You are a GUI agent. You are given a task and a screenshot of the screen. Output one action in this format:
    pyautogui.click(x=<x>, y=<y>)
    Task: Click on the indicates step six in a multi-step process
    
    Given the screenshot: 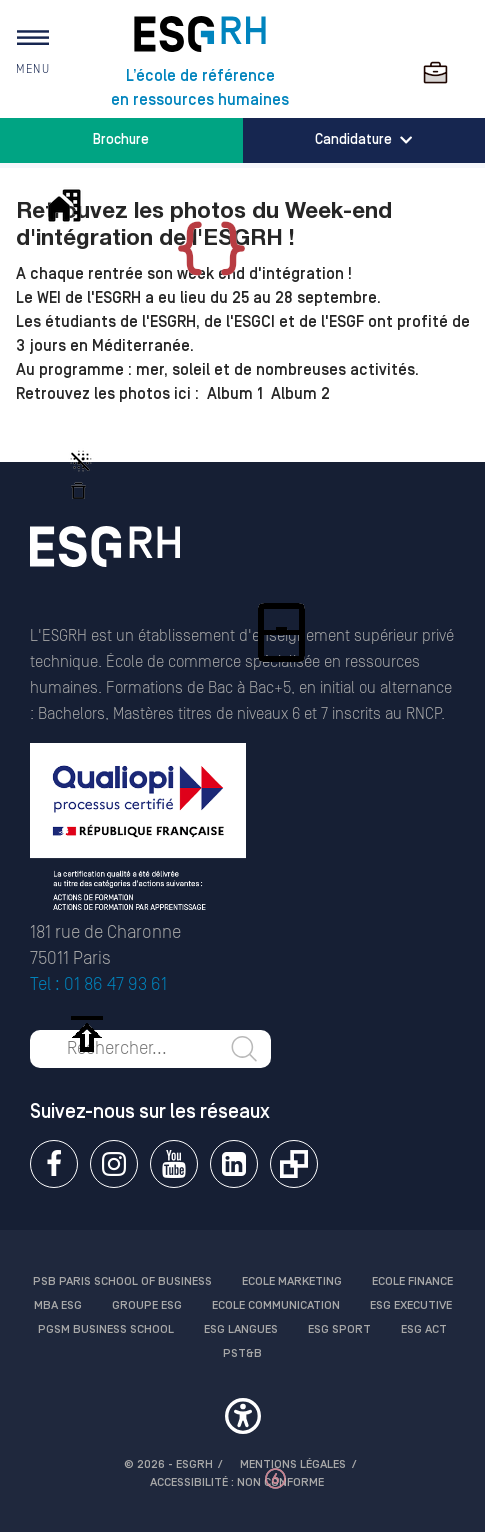 What is the action you would take?
    pyautogui.click(x=275, y=1478)
    